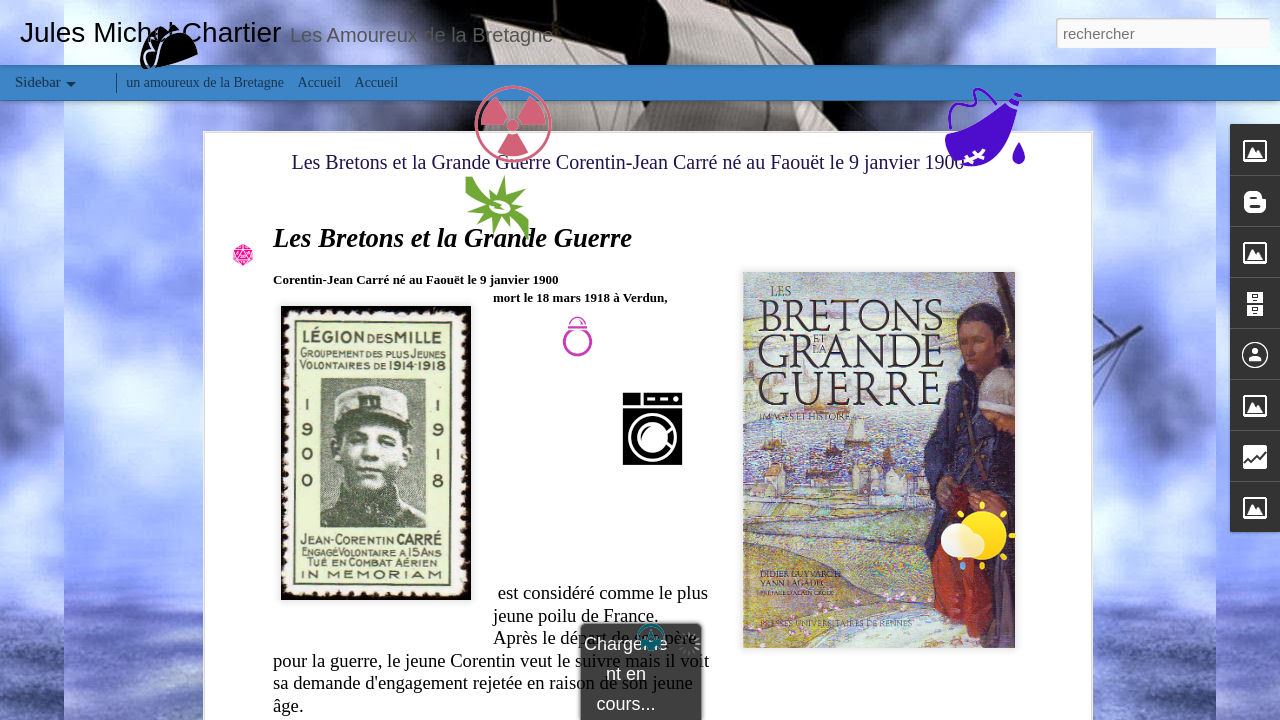  I want to click on indicates a high-priority or urgent meeting alert, so click(497, 208).